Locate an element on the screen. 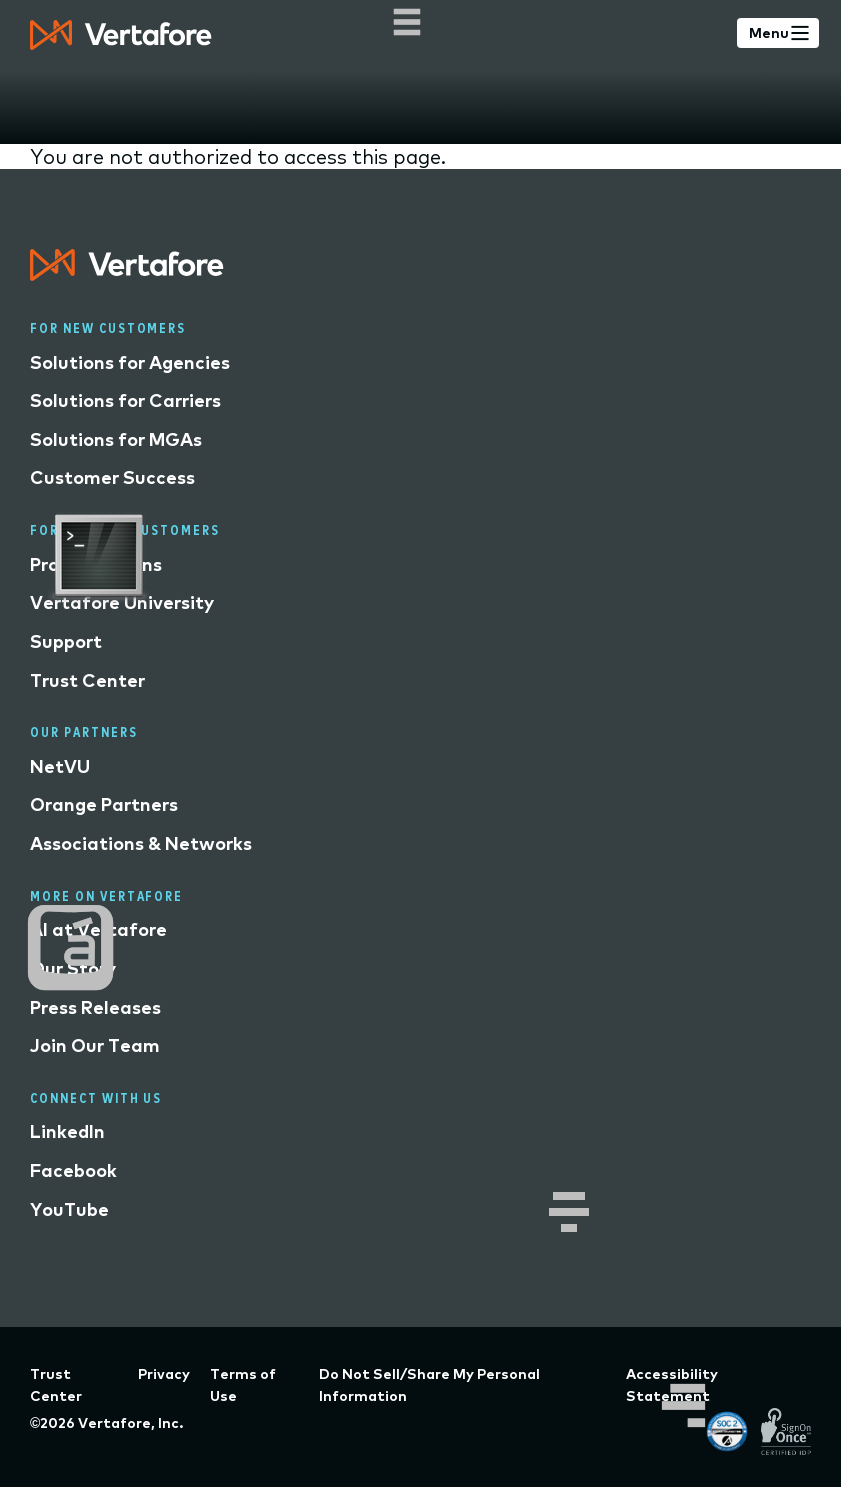 The width and height of the screenshot is (841, 1488). align text to the right margin is located at coordinates (683, 1405).